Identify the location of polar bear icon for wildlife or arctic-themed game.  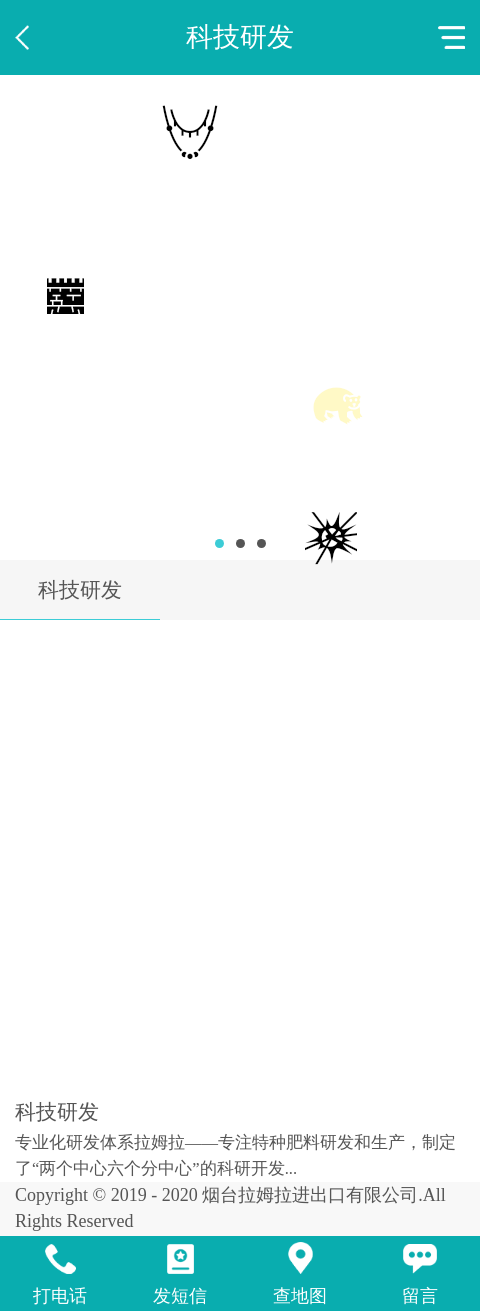
(338, 406).